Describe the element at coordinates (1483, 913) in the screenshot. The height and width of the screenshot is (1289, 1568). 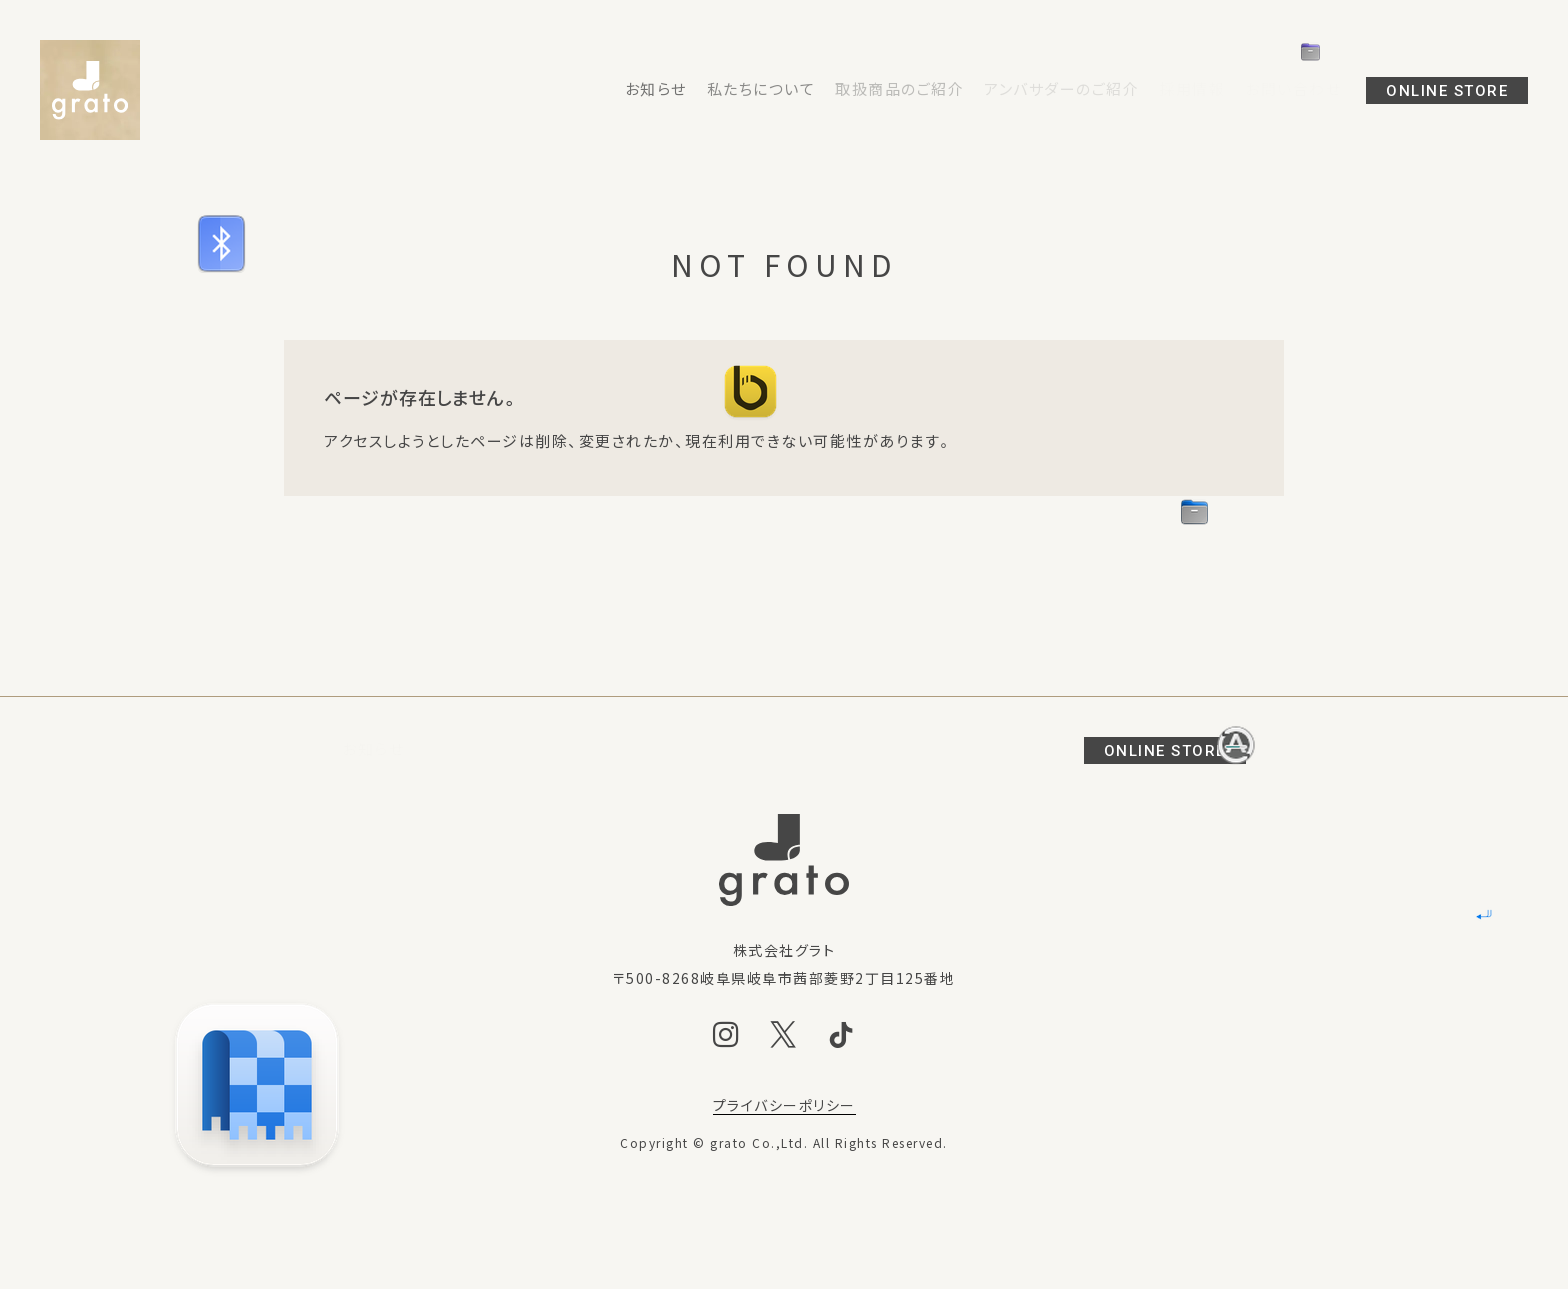
I see `reply to all recipients of an email` at that location.